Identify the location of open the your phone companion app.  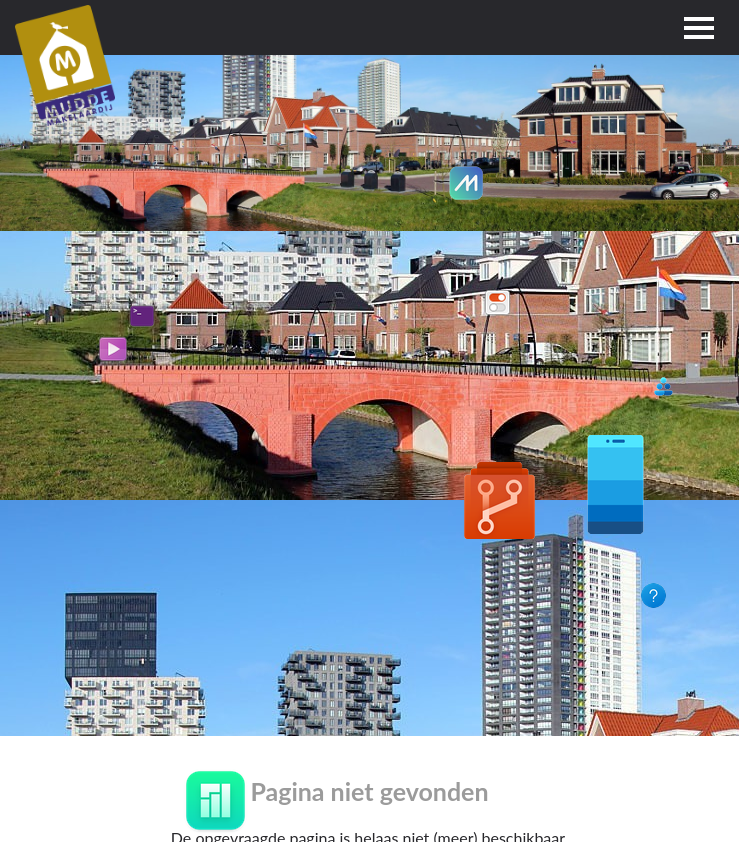
(615, 484).